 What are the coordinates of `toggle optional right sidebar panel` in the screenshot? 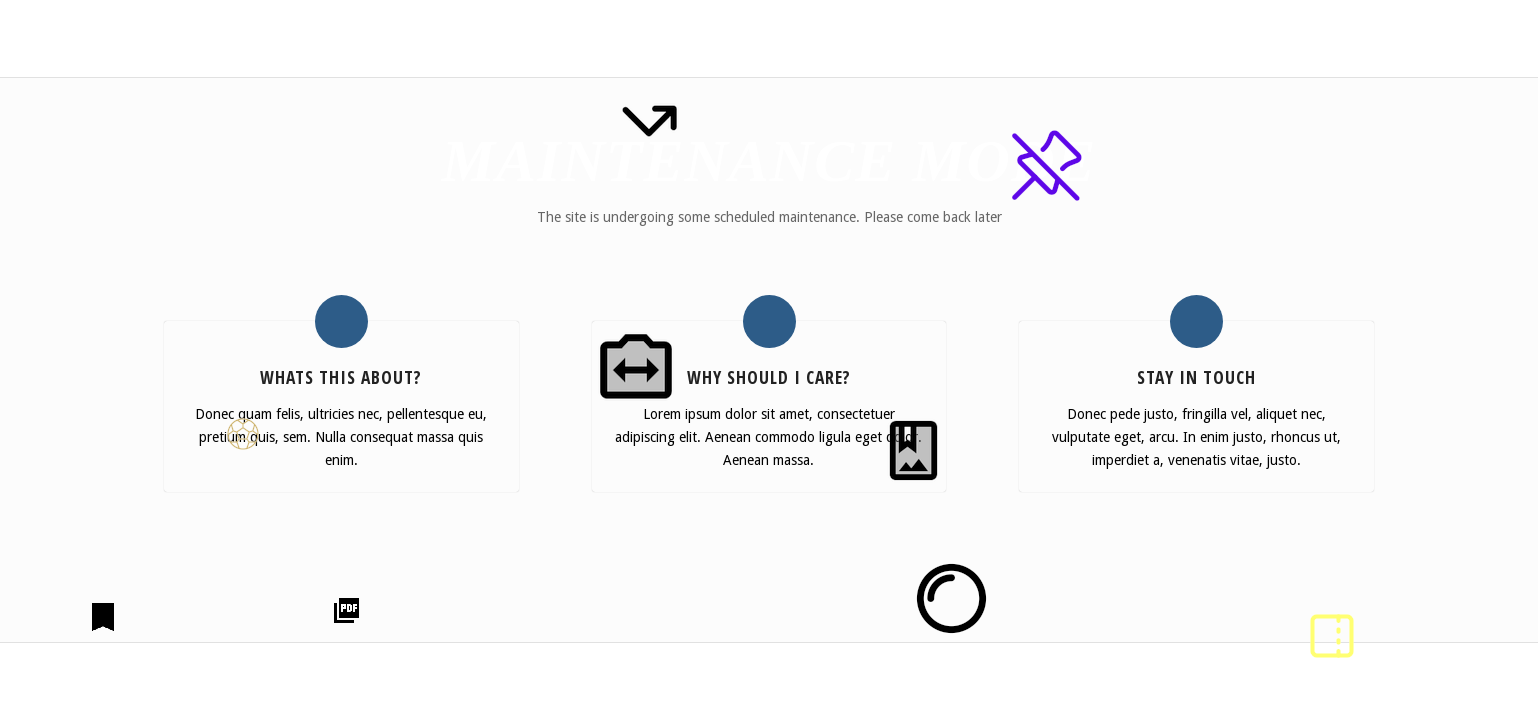 It's located at (1332, 636).